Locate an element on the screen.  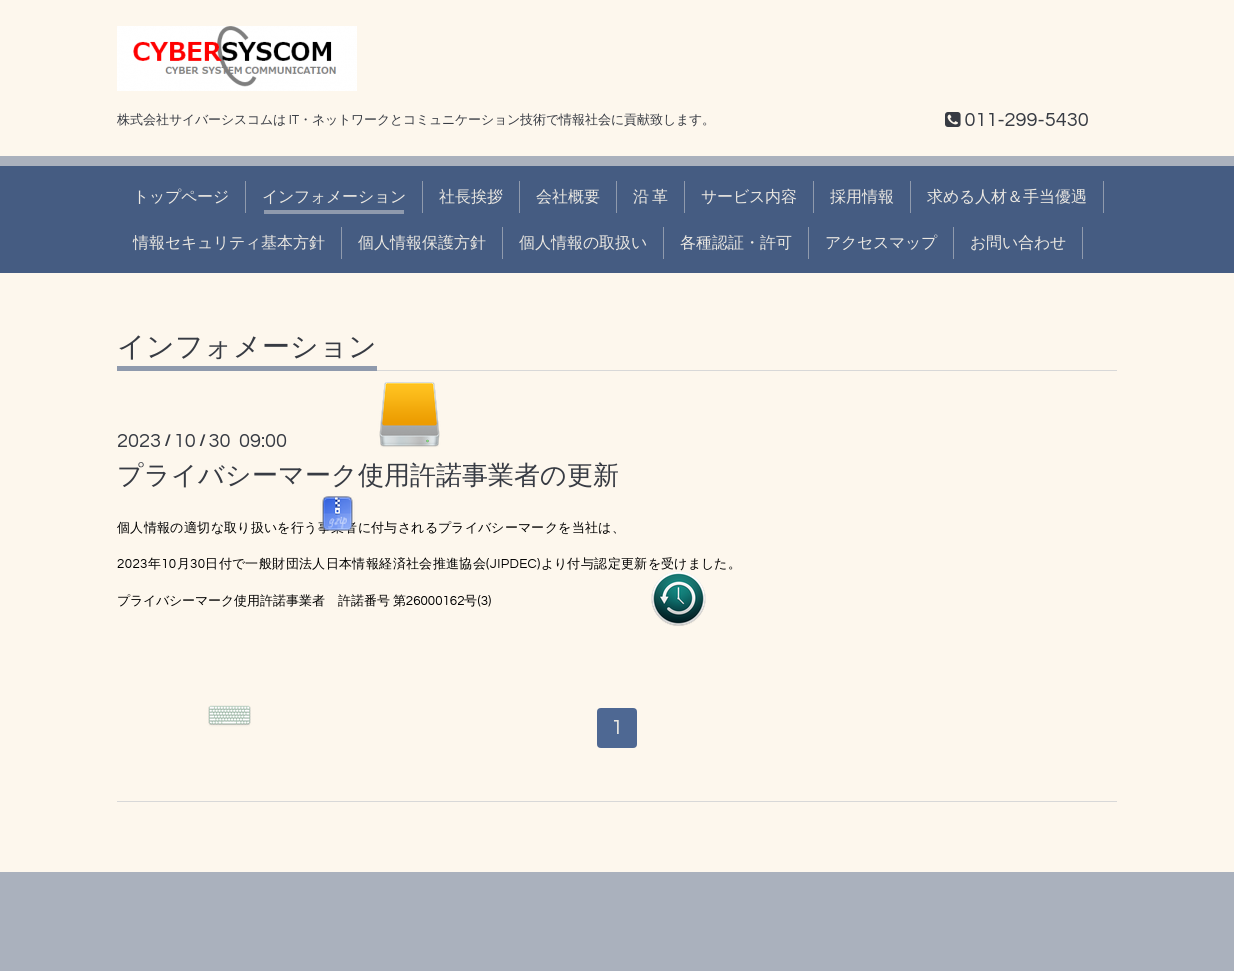
keyboard connected and ready is located at coordinates (229, 715).